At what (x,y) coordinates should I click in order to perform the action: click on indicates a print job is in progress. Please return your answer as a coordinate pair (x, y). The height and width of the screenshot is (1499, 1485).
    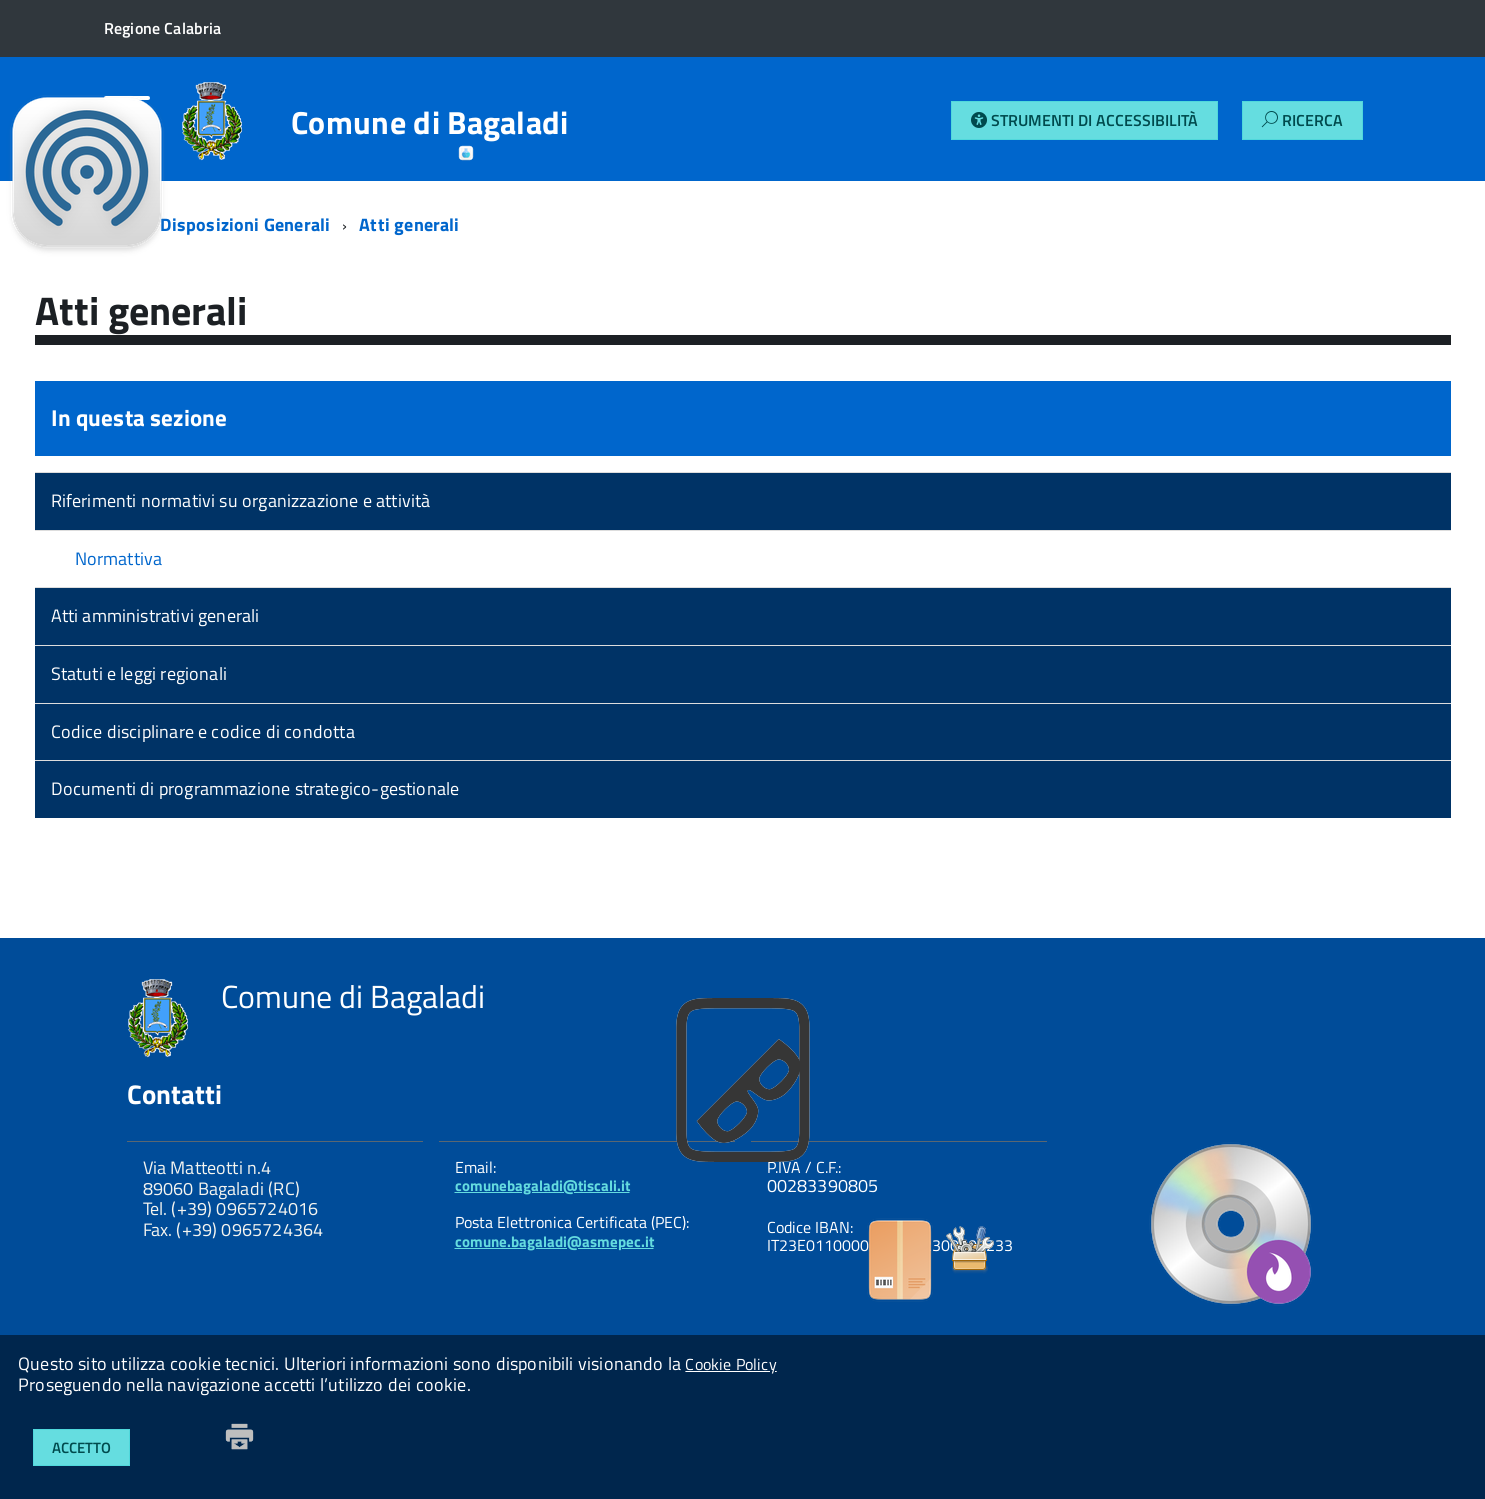
    Looking at the image, I should click on (239, 1437).